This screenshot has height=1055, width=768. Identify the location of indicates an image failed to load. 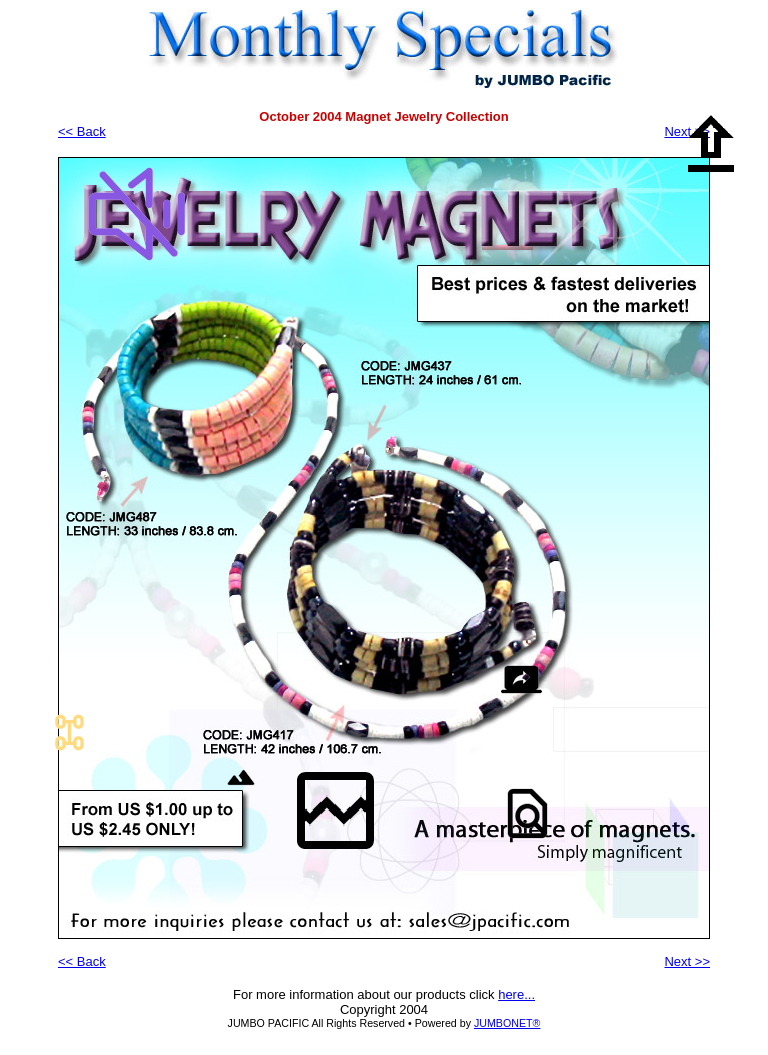
(335, 810).